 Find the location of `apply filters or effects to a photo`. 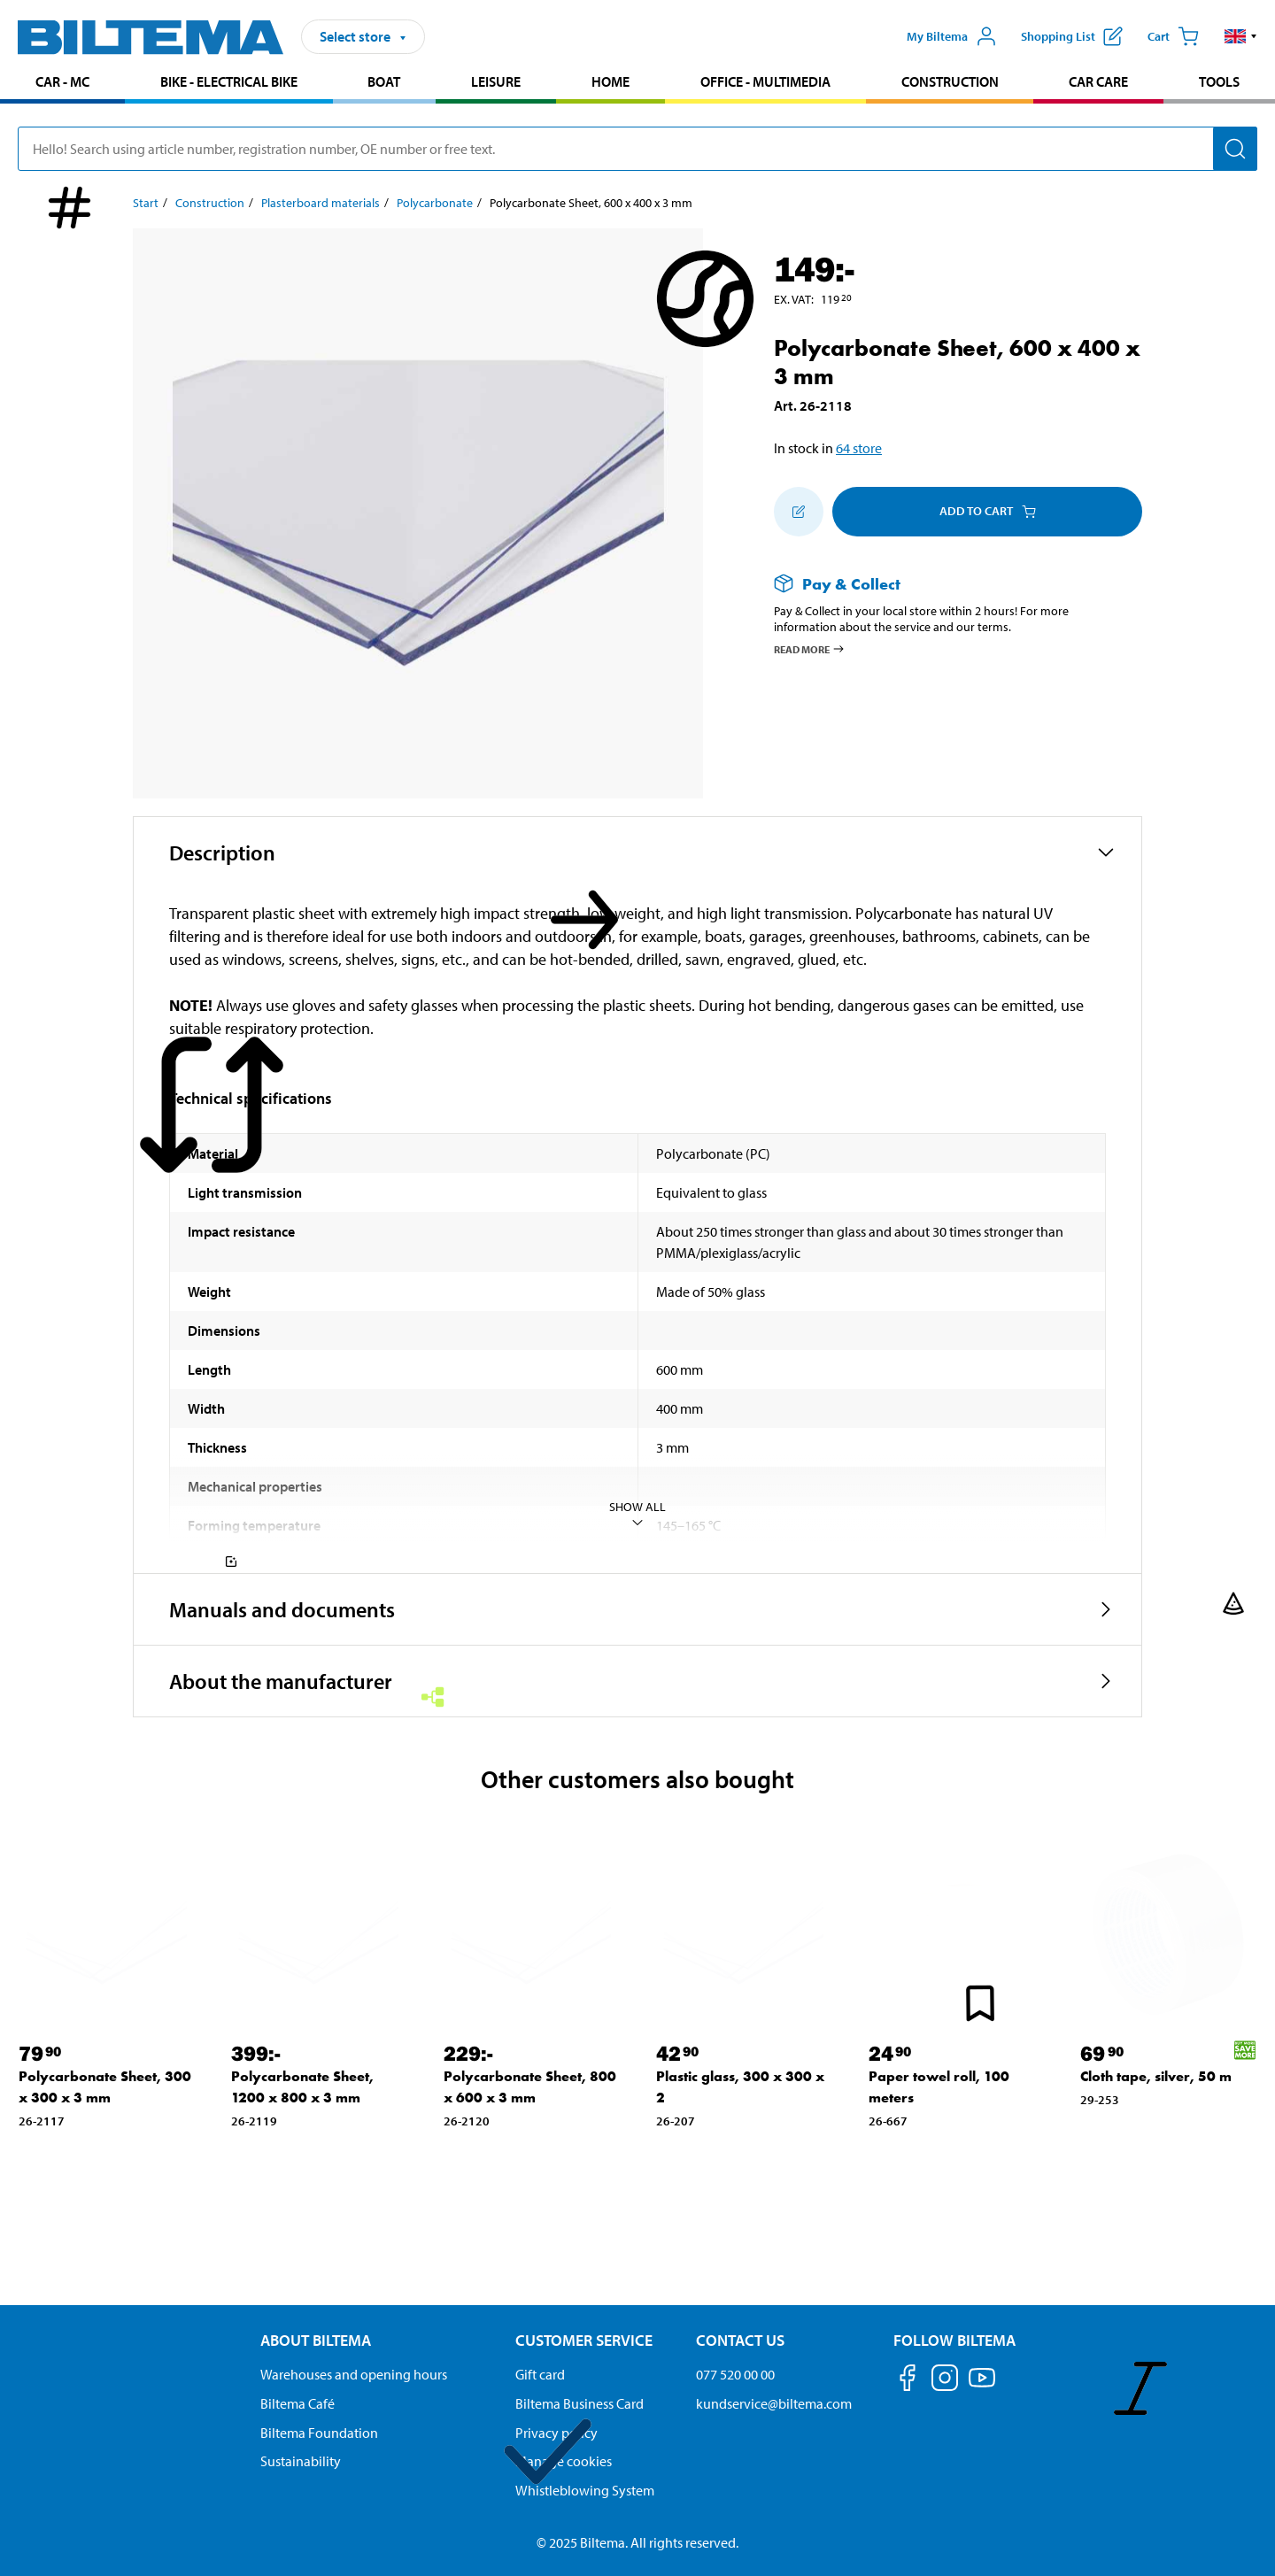

apply filters or effects to a photo is located at coordinates (231, 1562).